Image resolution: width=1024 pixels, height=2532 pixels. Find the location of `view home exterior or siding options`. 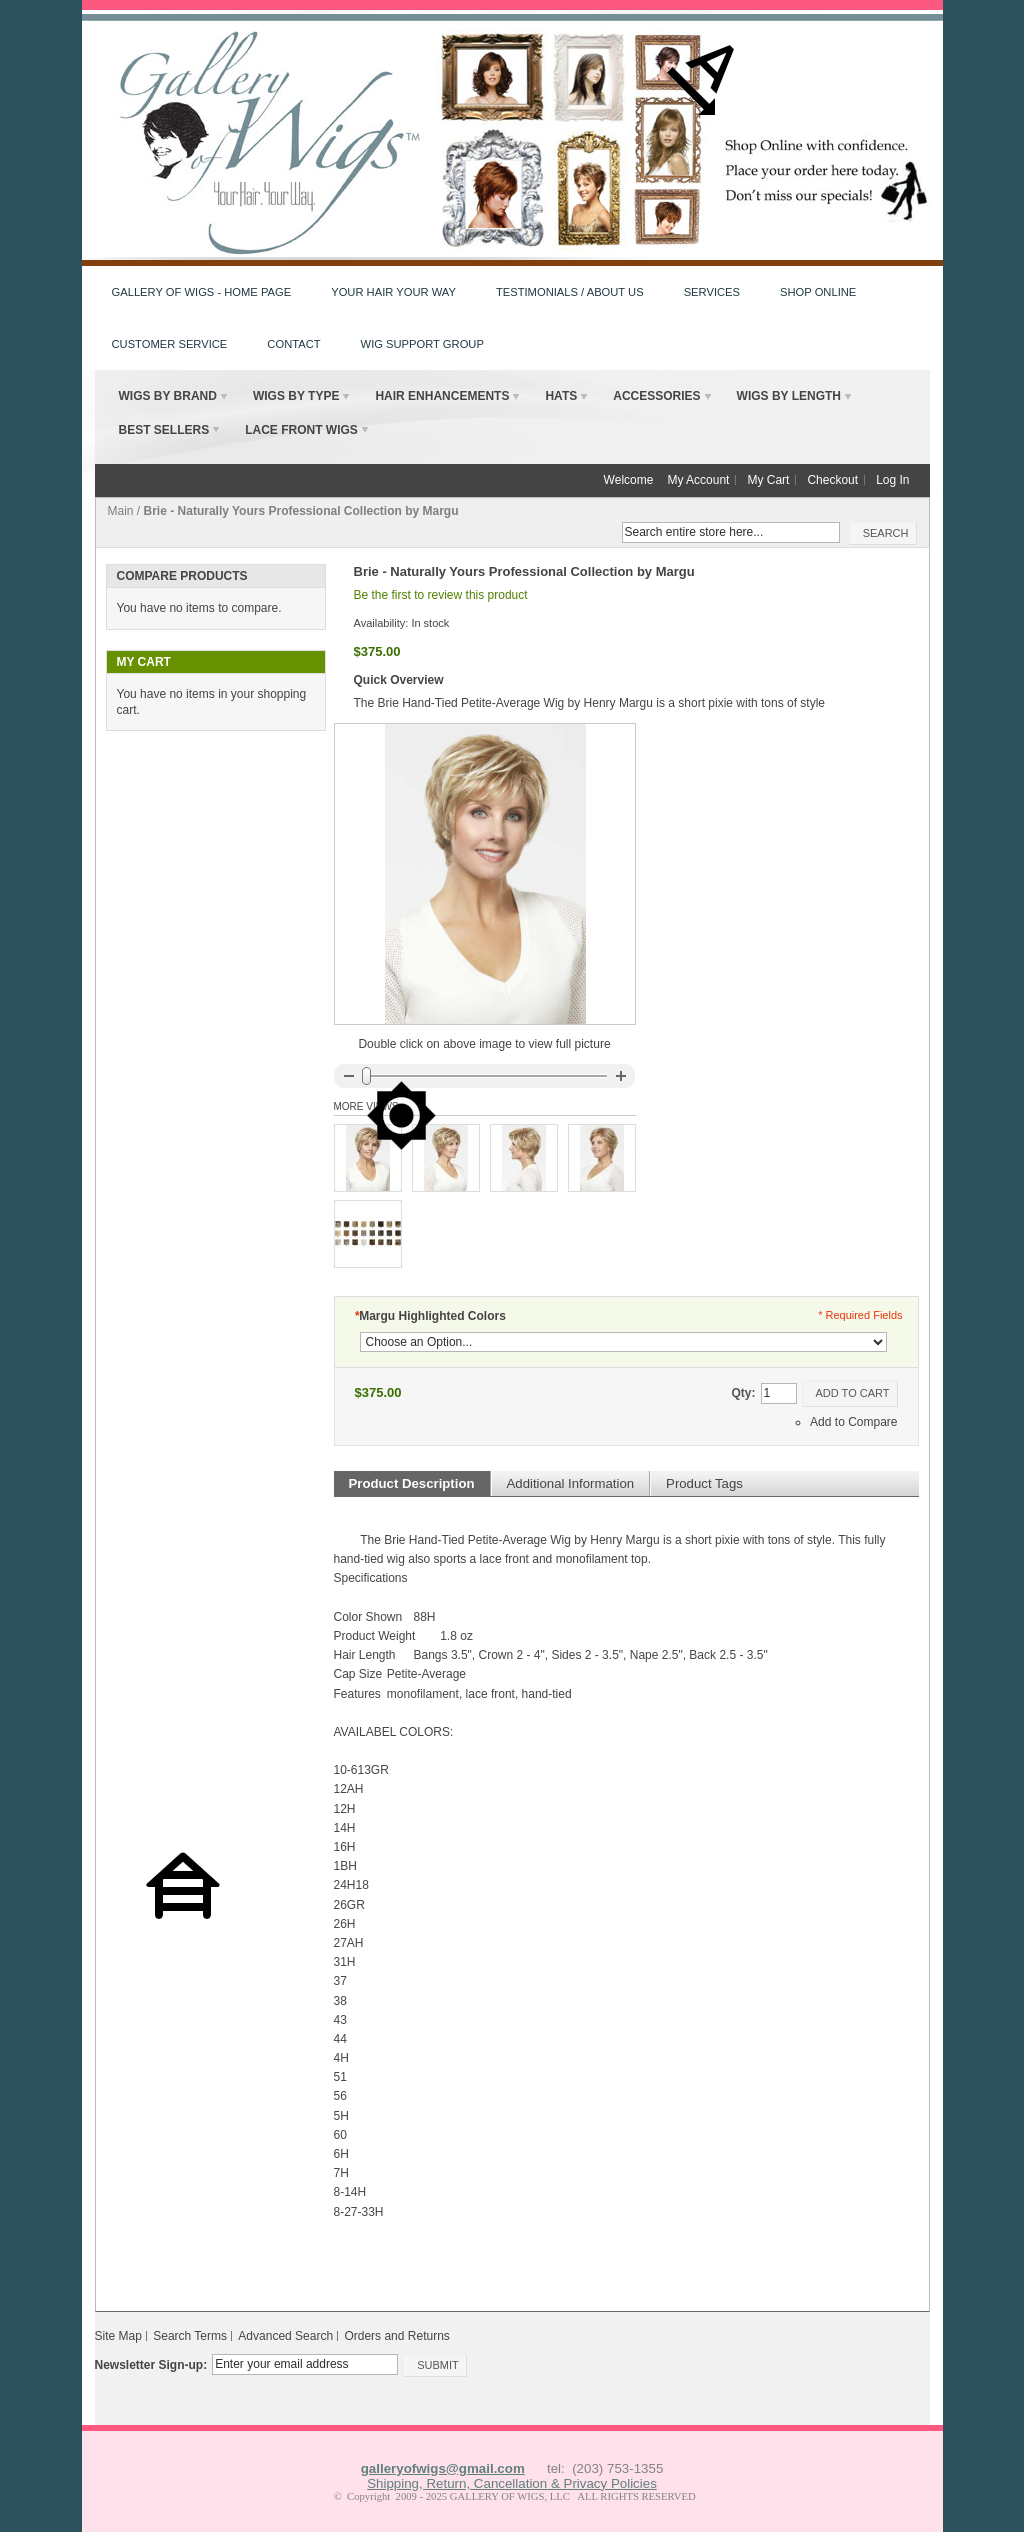

view home exterior or siding options is located at coordinates (183, 1887).